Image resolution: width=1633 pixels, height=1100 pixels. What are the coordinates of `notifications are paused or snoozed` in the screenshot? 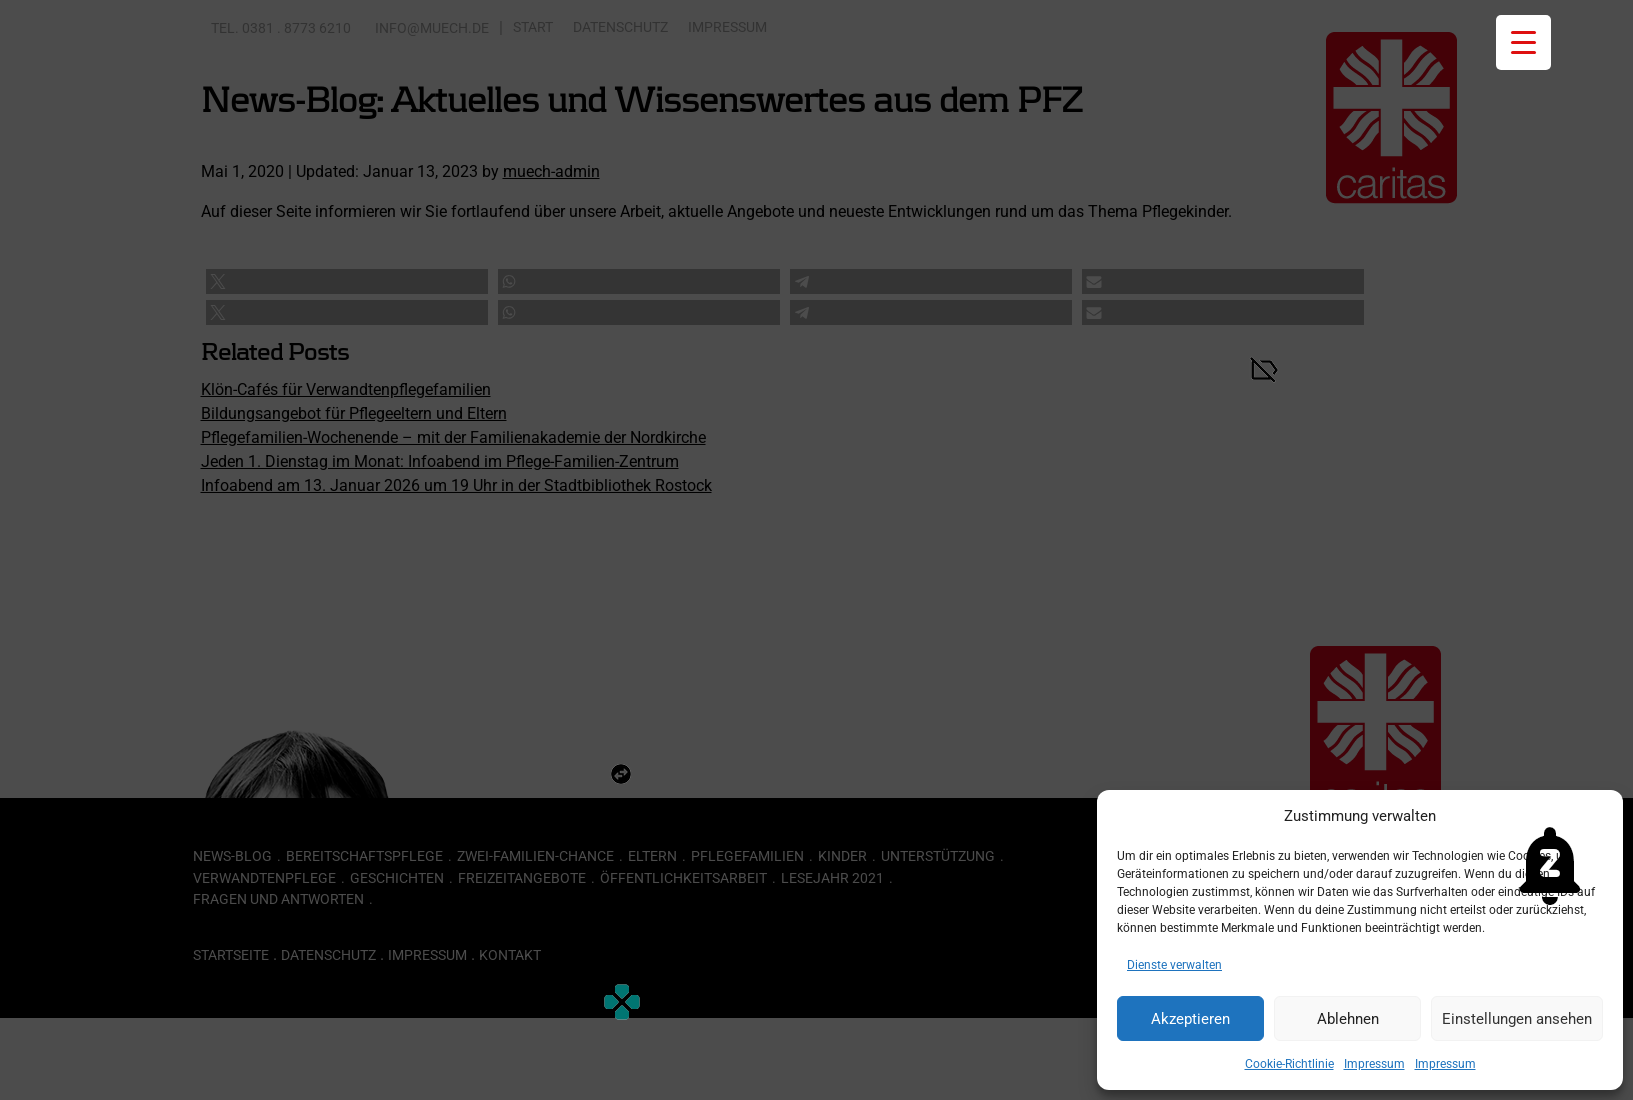 It's located at (1550, 865).